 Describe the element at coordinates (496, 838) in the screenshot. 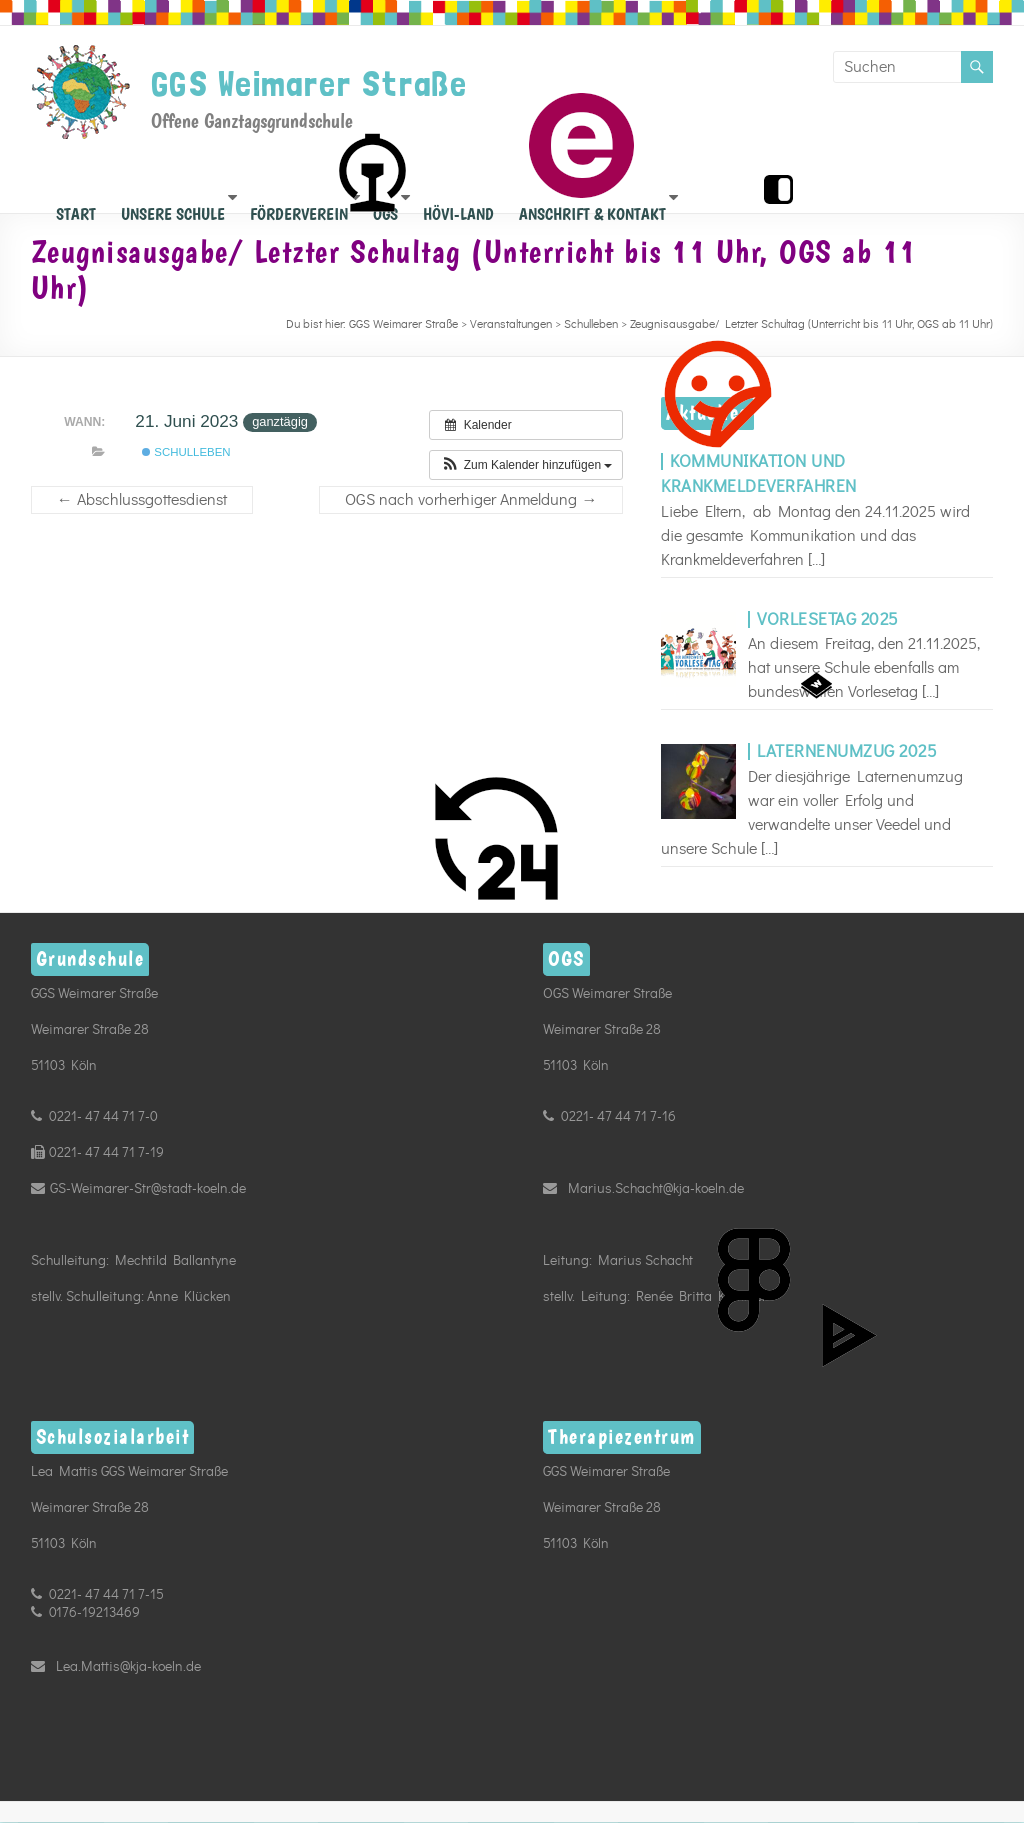

I see `indicates 24-hour service availability` at that location.